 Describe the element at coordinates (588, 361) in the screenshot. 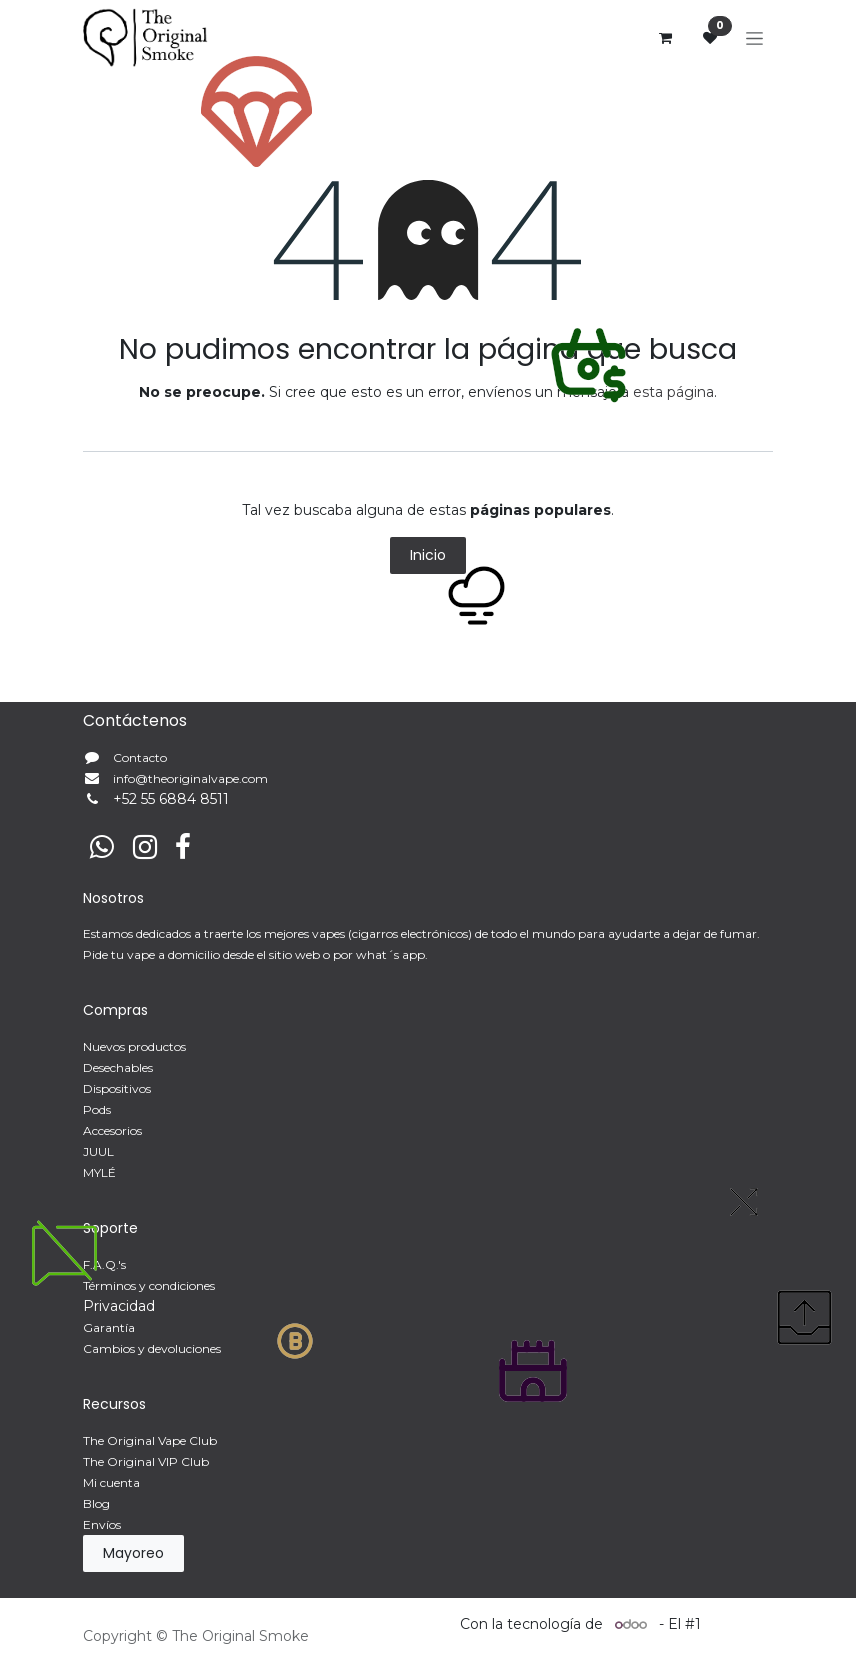

I see `view shopping basket total` at that location.